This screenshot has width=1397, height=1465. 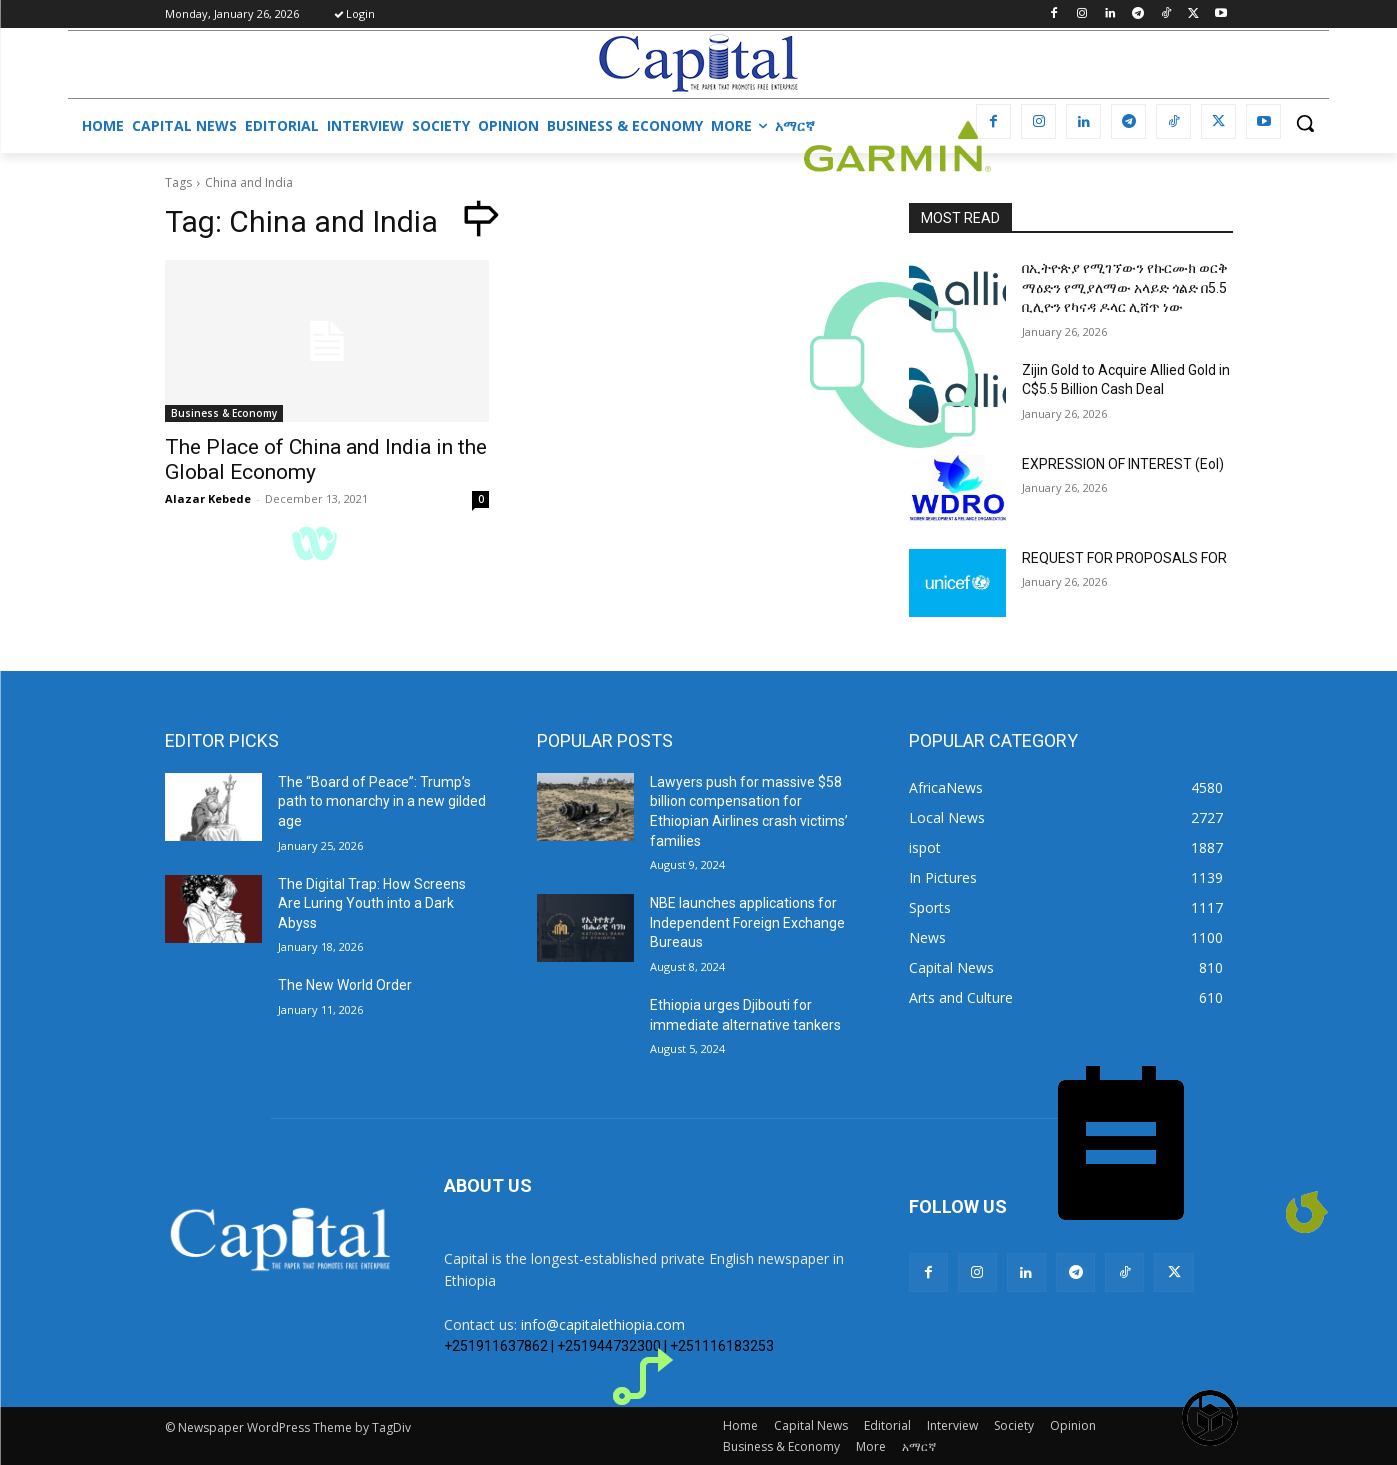 I want to click on visit the Headphone Zone website or store, so click(x=1307, y=1212).